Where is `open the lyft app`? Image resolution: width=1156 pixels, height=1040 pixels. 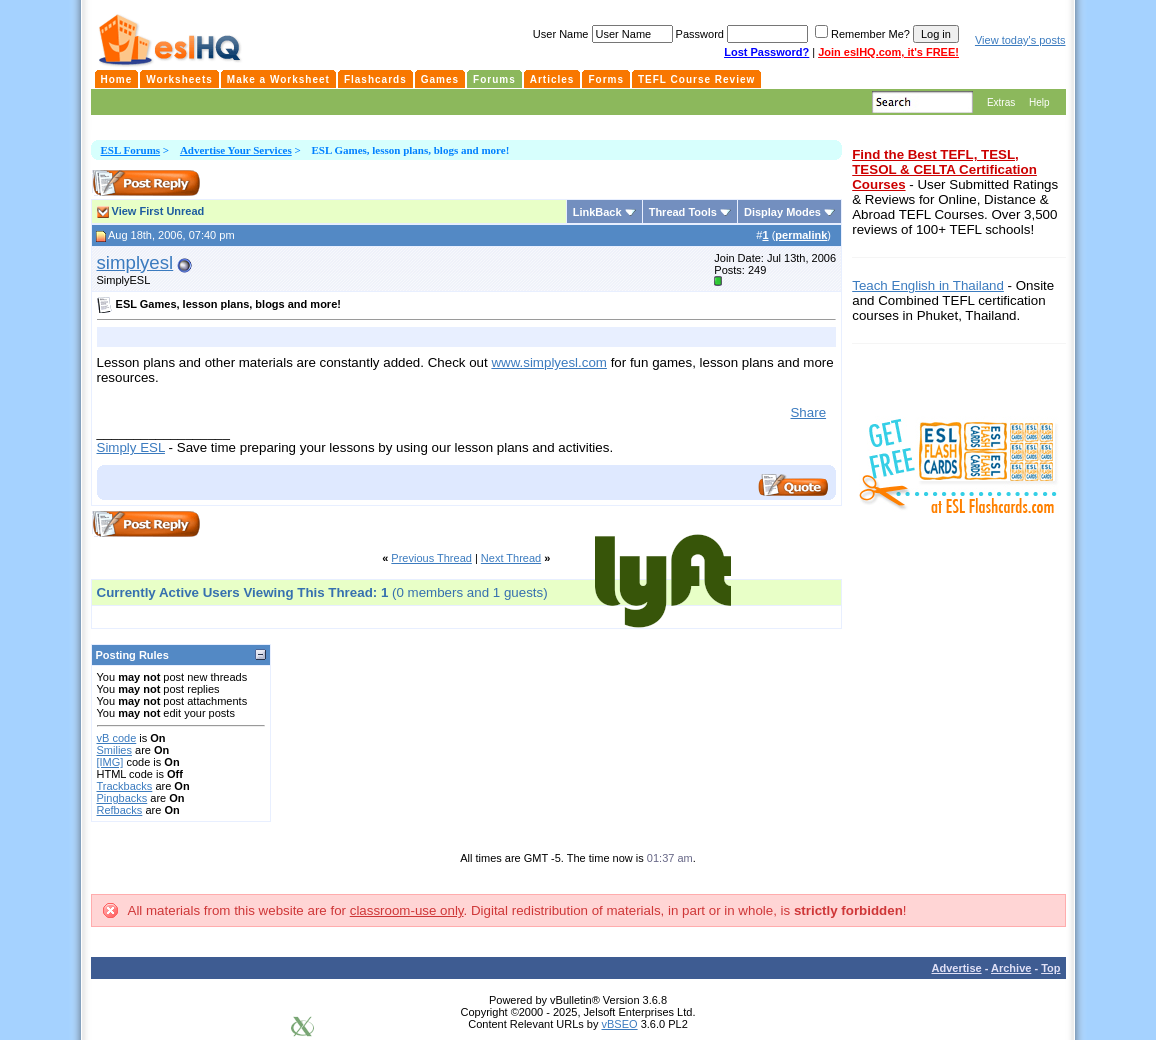
open the lyft app is located at coordinates (663, 581).